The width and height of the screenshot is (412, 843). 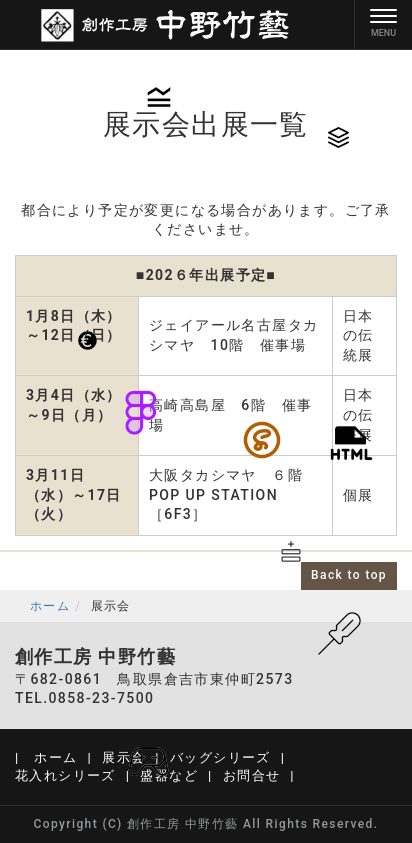 I want to click on view or manage layers, so click(x=338, y=137).